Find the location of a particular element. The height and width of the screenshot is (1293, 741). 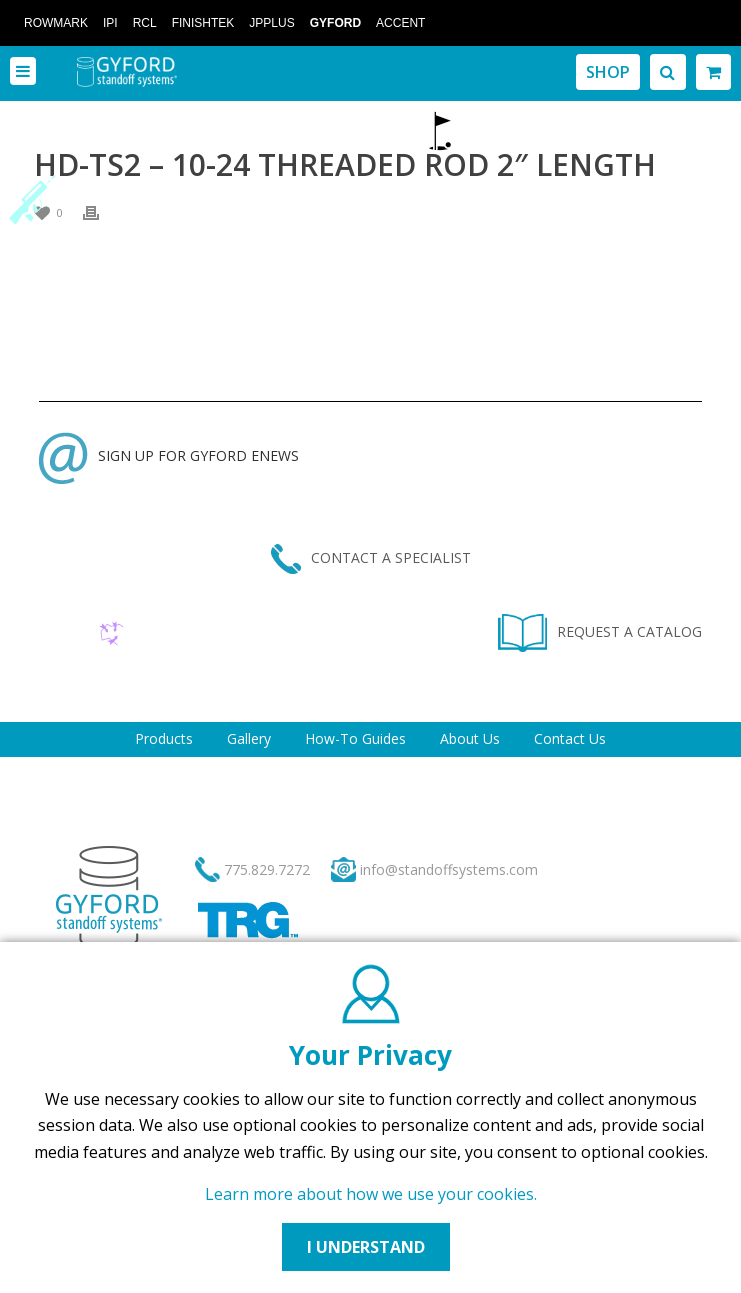

select the FAMAS assault rifle weapon is located at coordinates (32, 199).